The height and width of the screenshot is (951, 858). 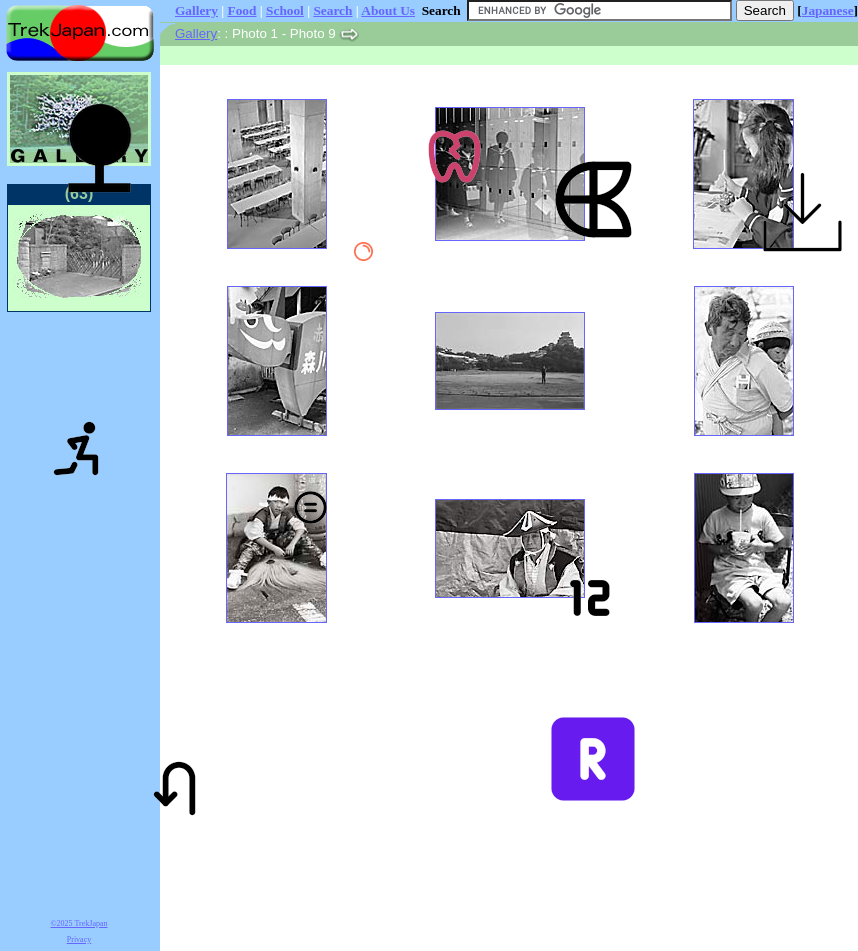 I want to click on indicates a rating or review section, so click(x=593, y=759).